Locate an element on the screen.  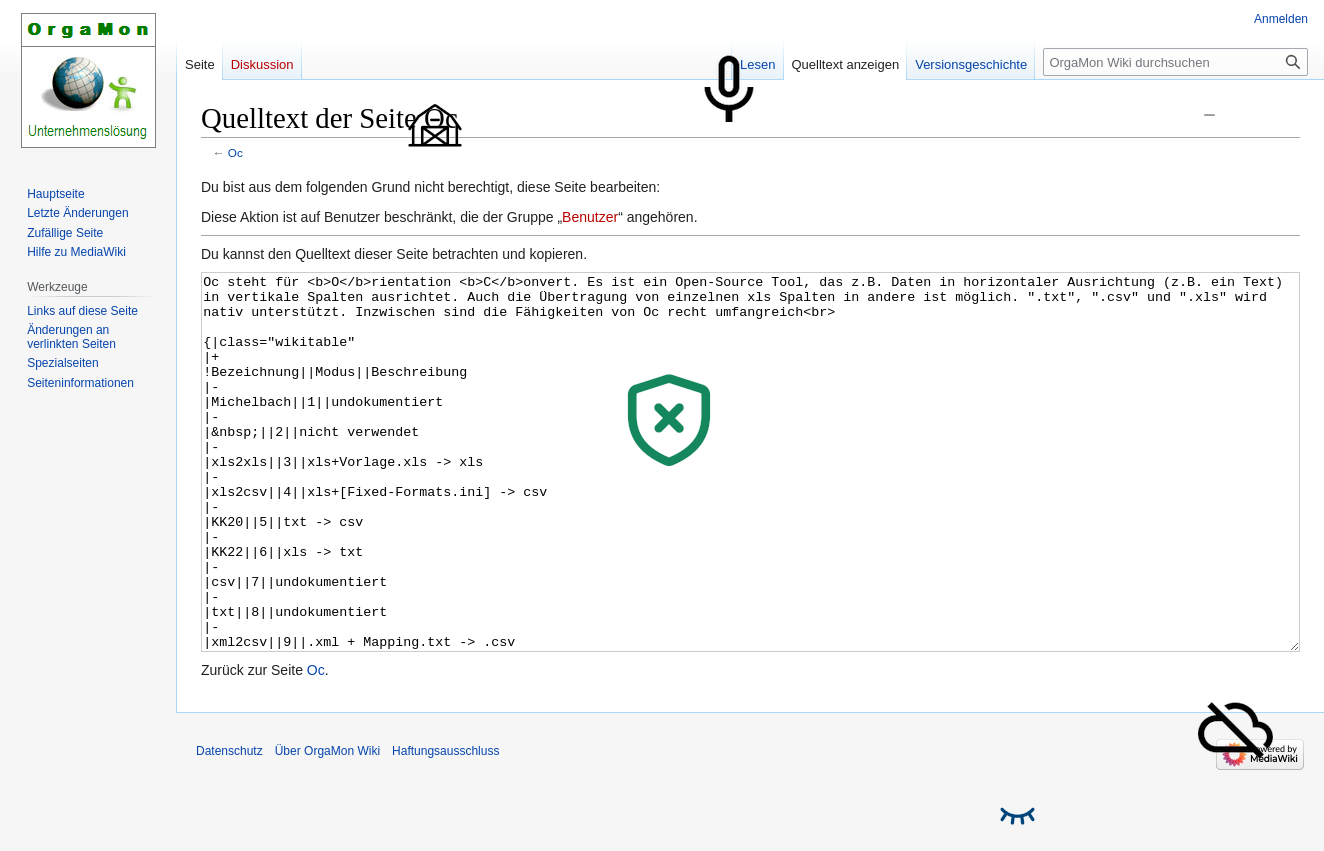
tap to use voice input is located at coordinates (729, 87).